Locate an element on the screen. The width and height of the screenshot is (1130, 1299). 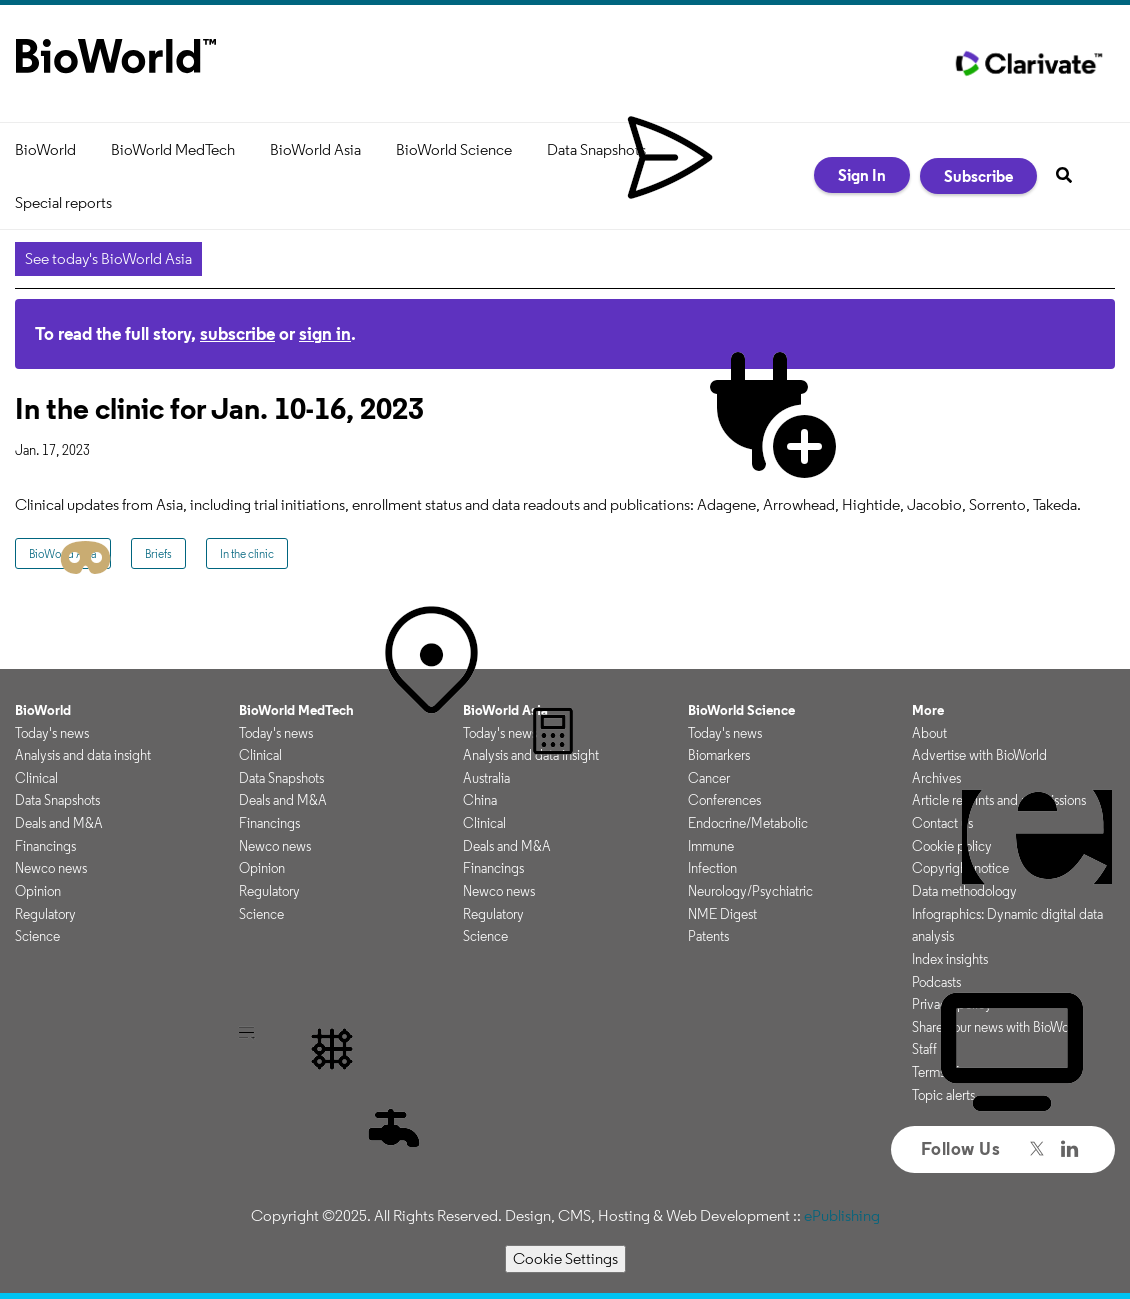
view data points on a grid chart is located at coordinates (332, 1049).